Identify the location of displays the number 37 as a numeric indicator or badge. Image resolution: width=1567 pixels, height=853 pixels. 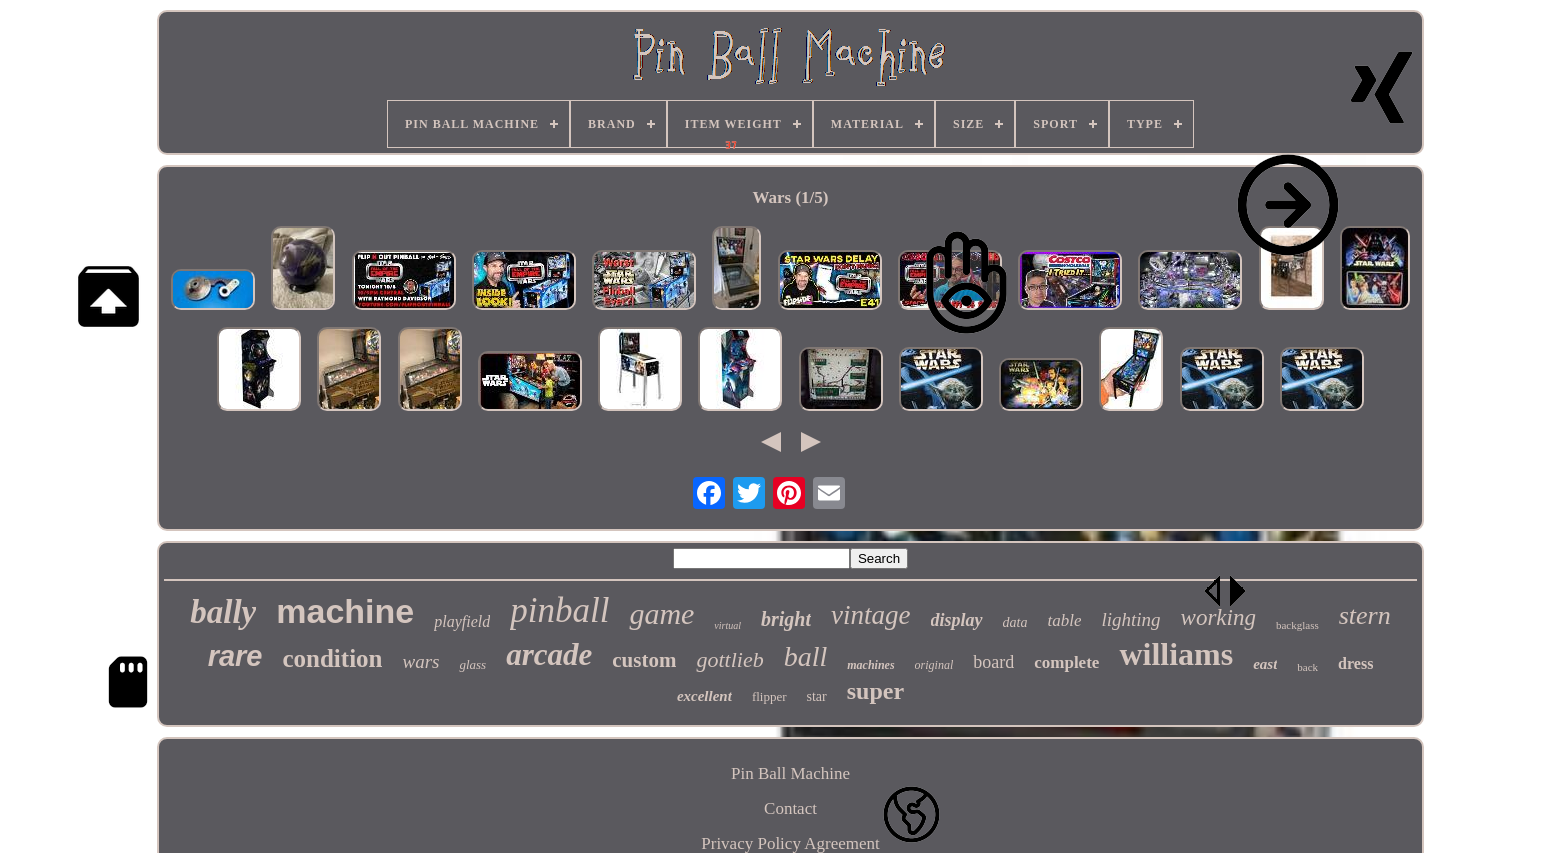
(731, 145).